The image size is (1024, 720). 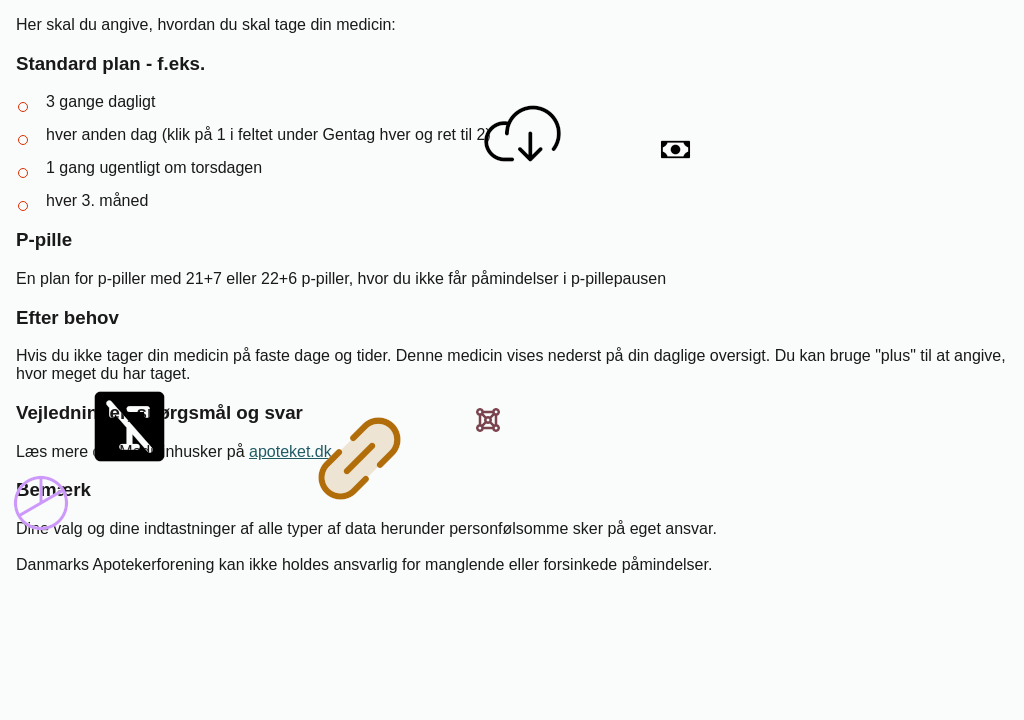 What do you see at coordinates (522, 133) in the screenshot?
I see `download from cloud storage` at bounding box center [522, 133].